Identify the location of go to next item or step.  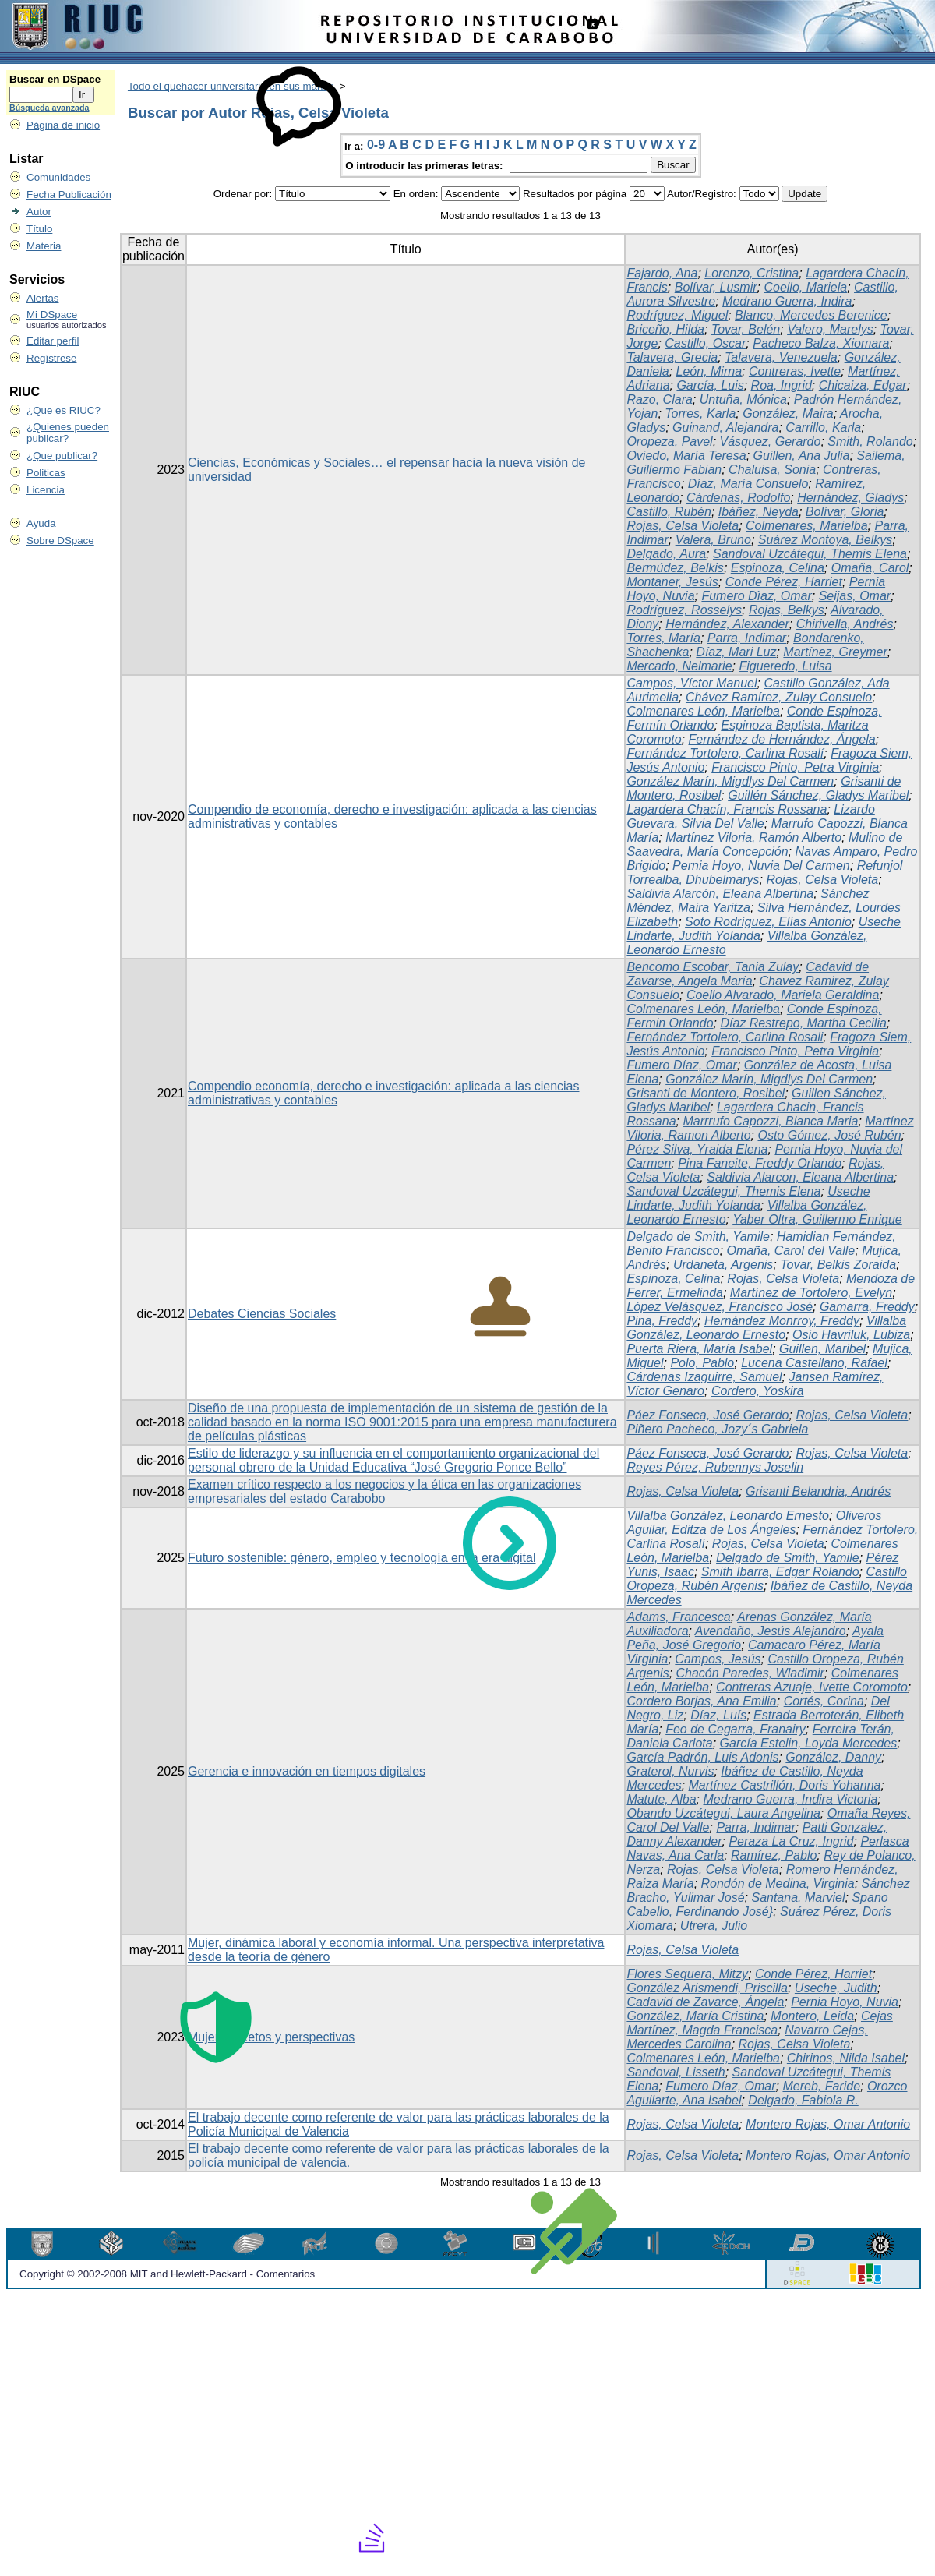
(510, 1543).